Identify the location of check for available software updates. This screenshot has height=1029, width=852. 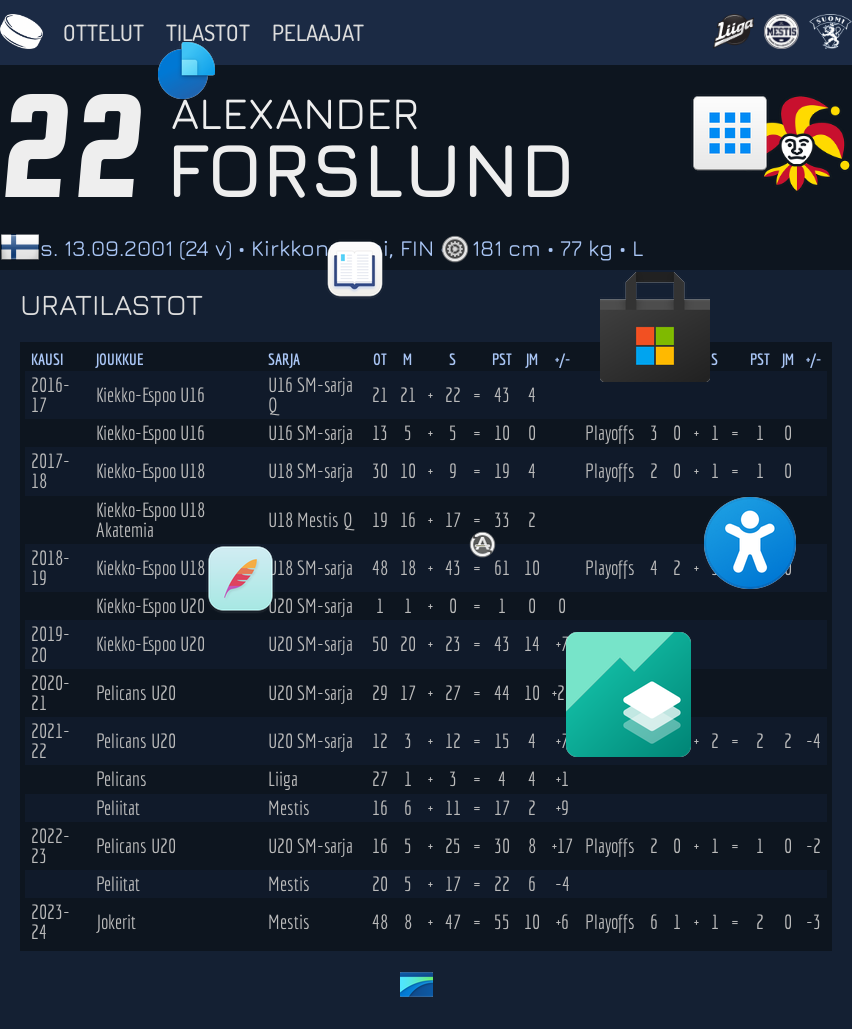
(482, 544).